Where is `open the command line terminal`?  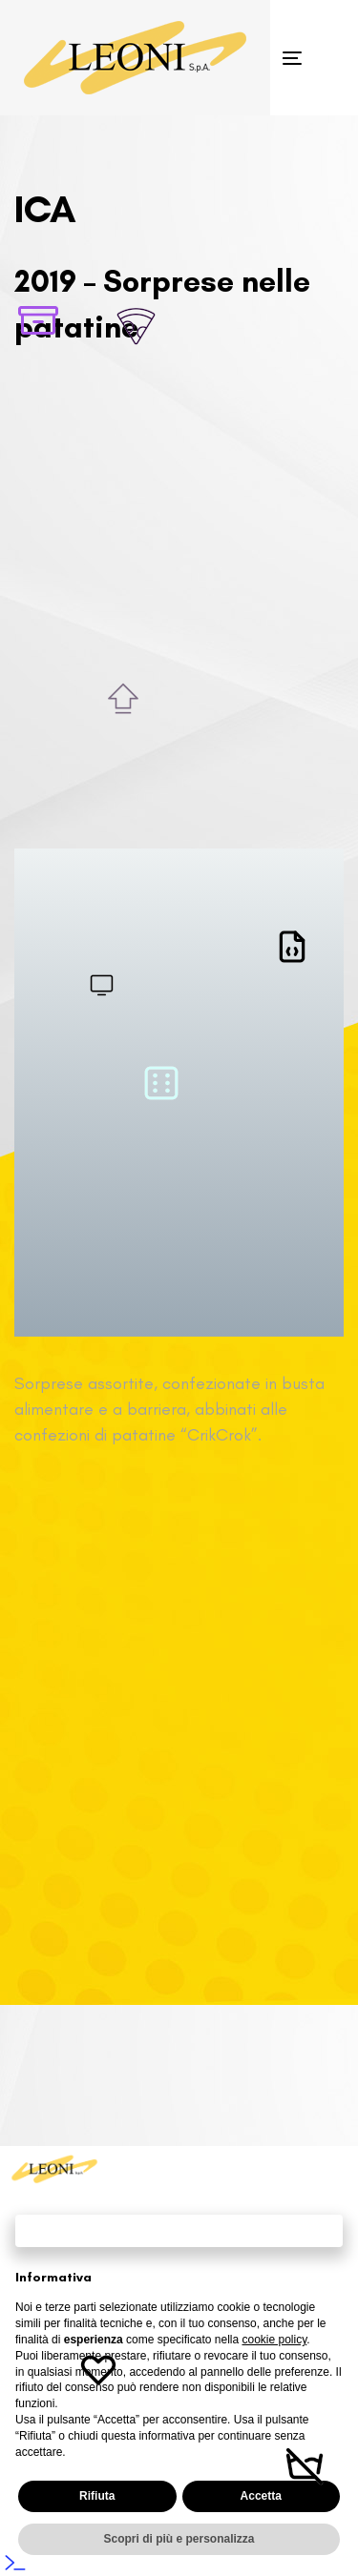 open the command line terminal is located at coordinates (15, 2563).